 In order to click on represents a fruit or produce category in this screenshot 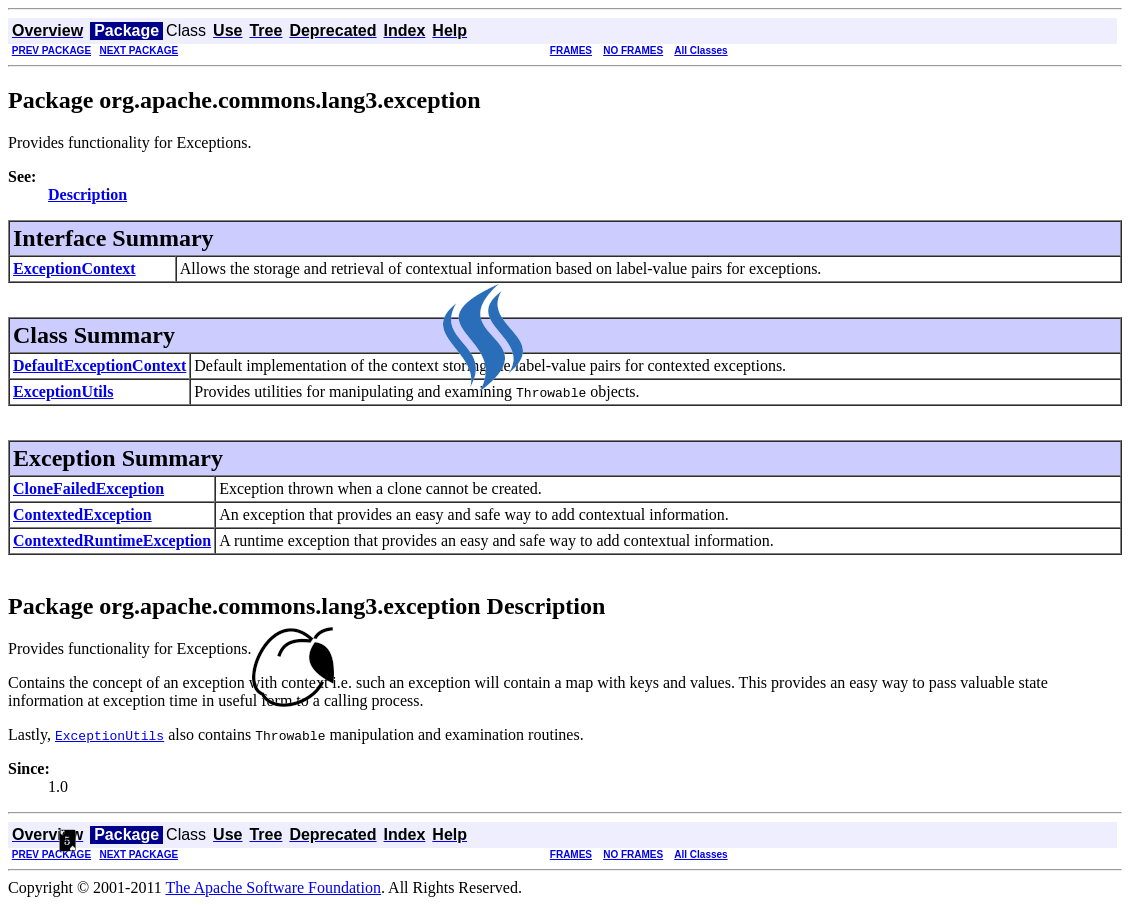, I will do `click(293, 667)`.